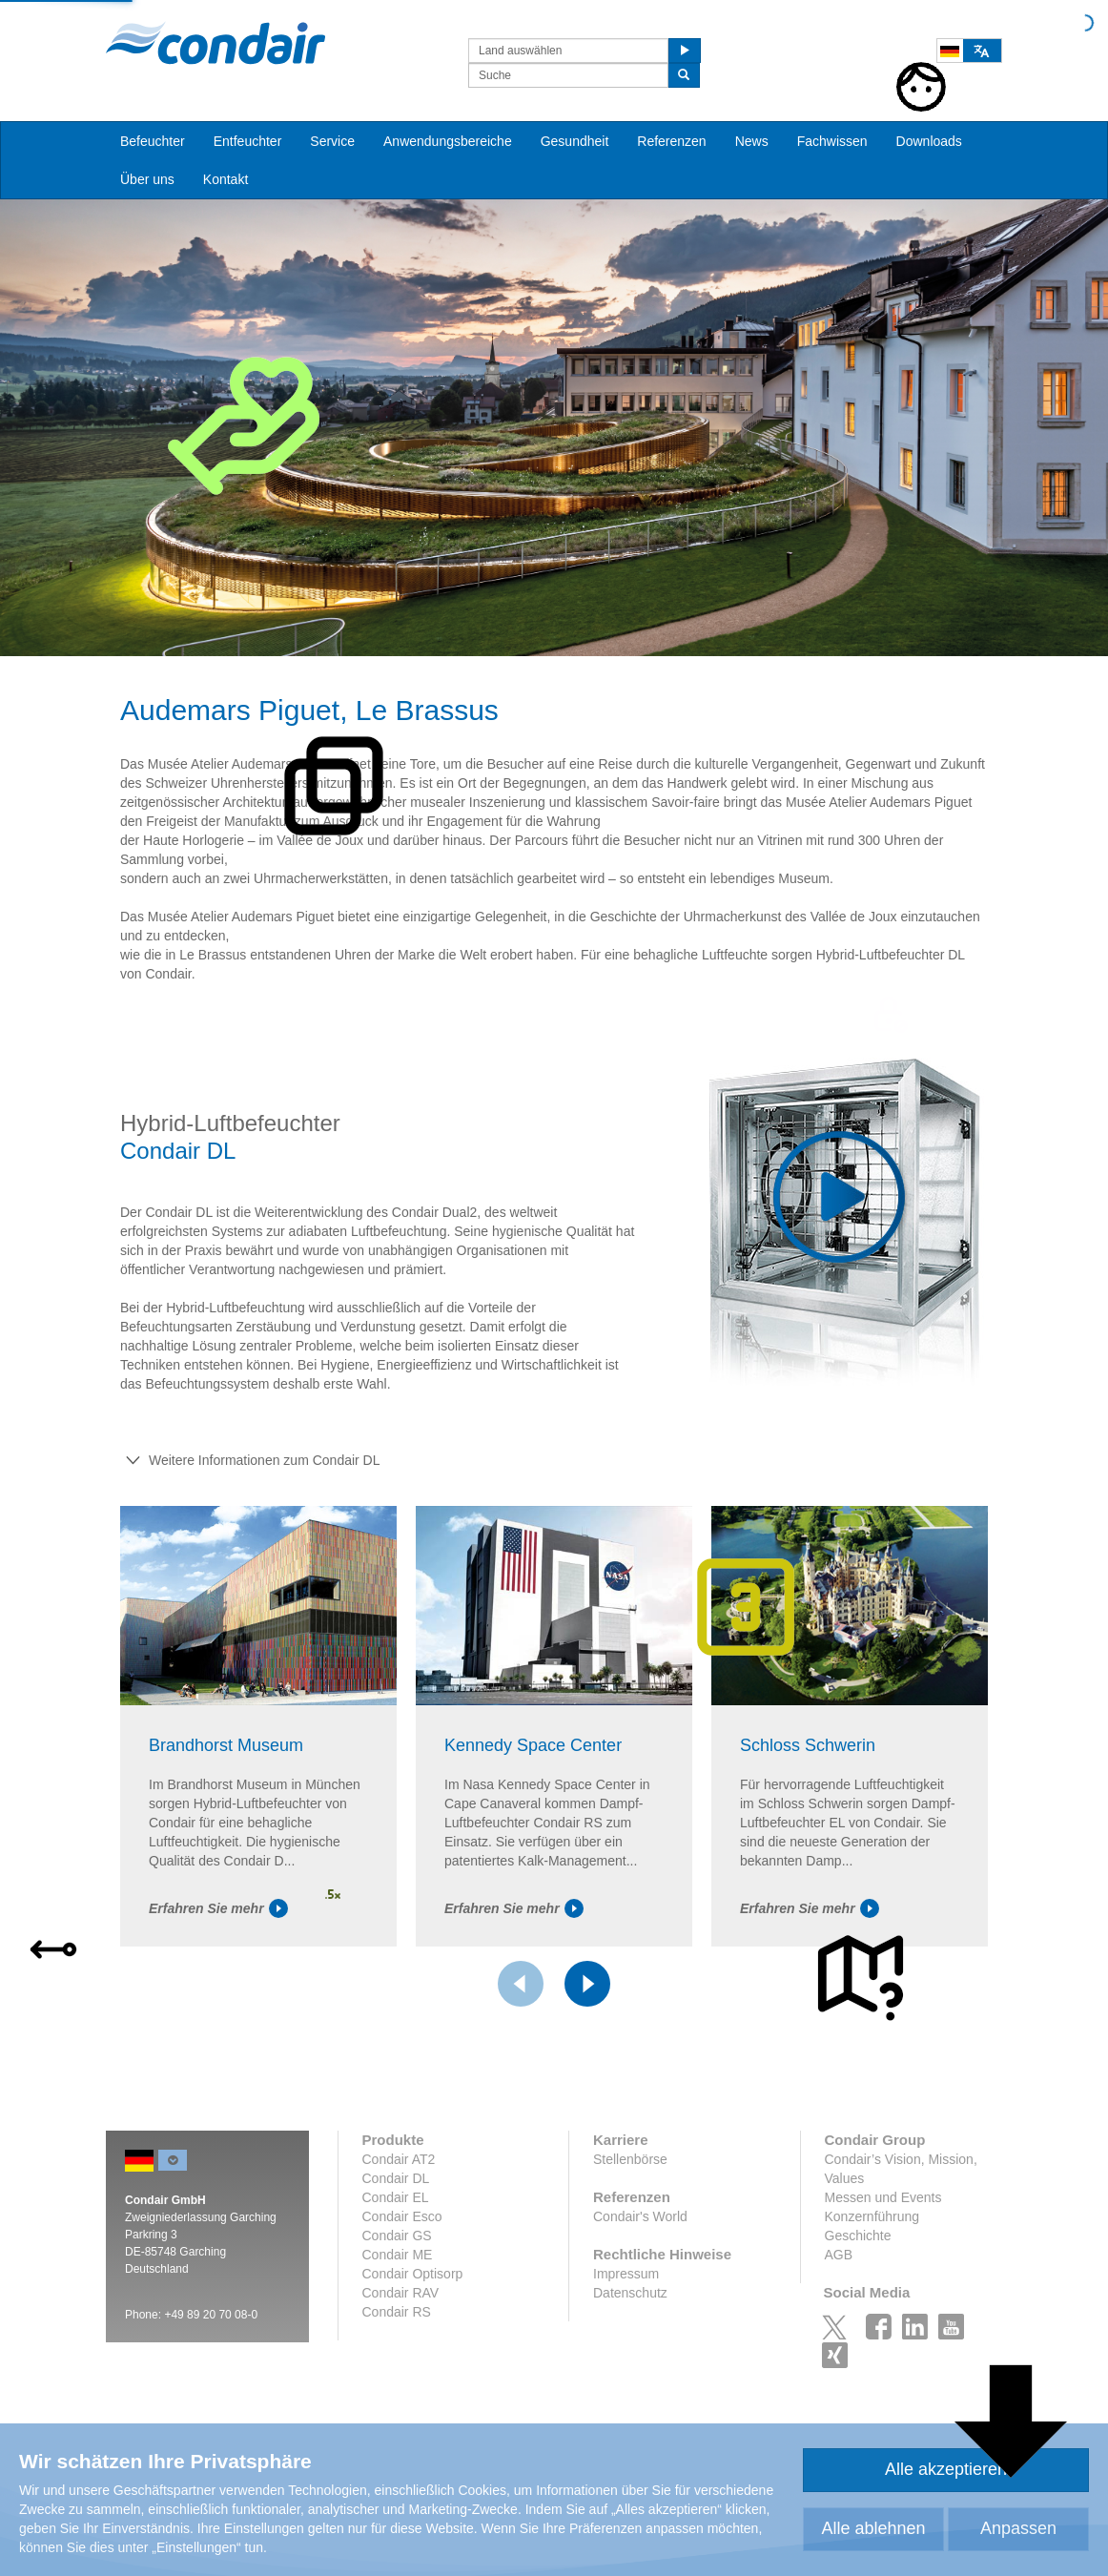 The image size is (1108, 2576). I want to click on select option 3 from a numbered list, so click(746, 1607).